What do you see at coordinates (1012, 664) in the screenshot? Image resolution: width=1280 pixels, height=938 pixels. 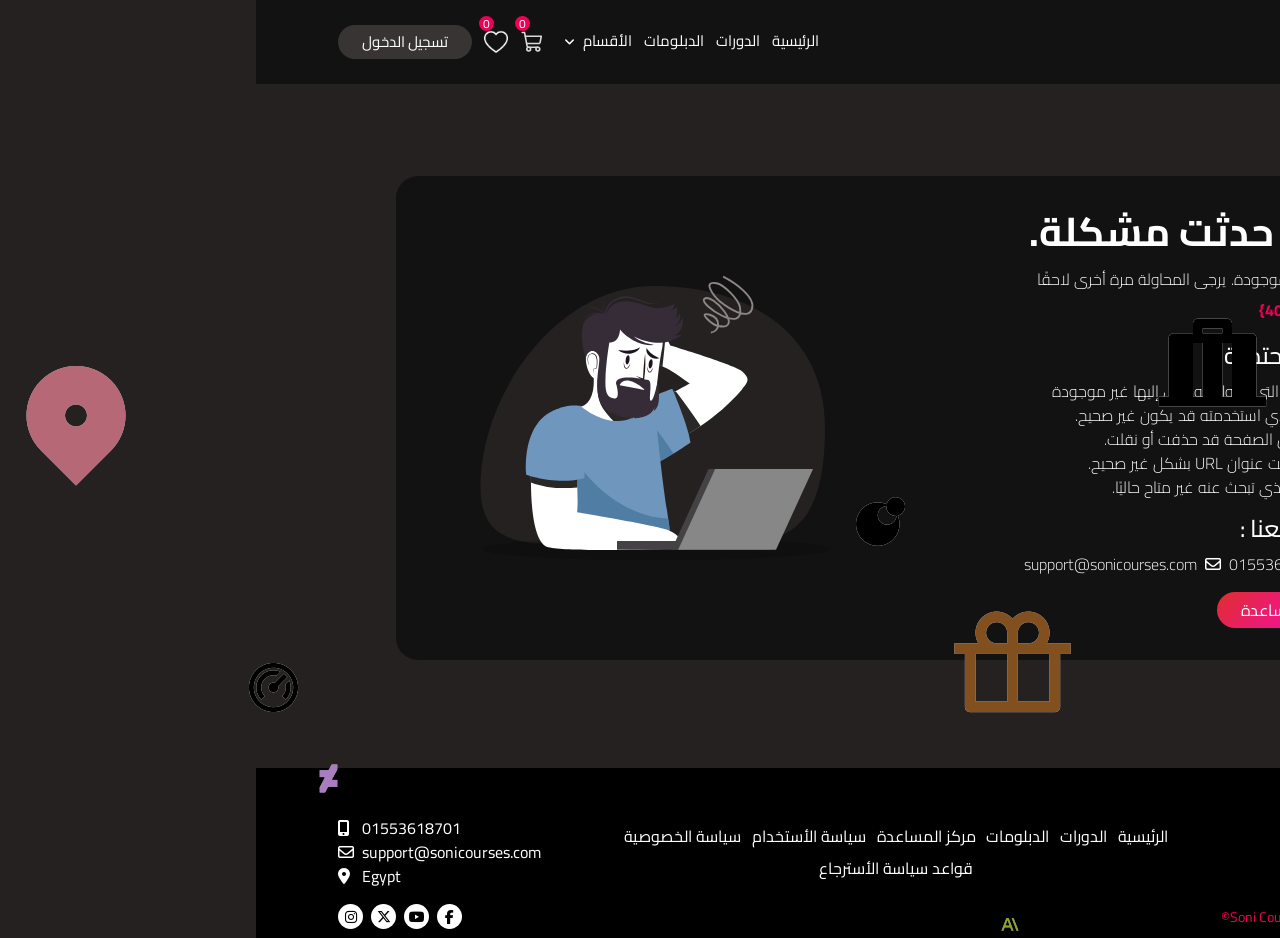 I see `view gifts or rewards` at bounding box center [1012, 664].